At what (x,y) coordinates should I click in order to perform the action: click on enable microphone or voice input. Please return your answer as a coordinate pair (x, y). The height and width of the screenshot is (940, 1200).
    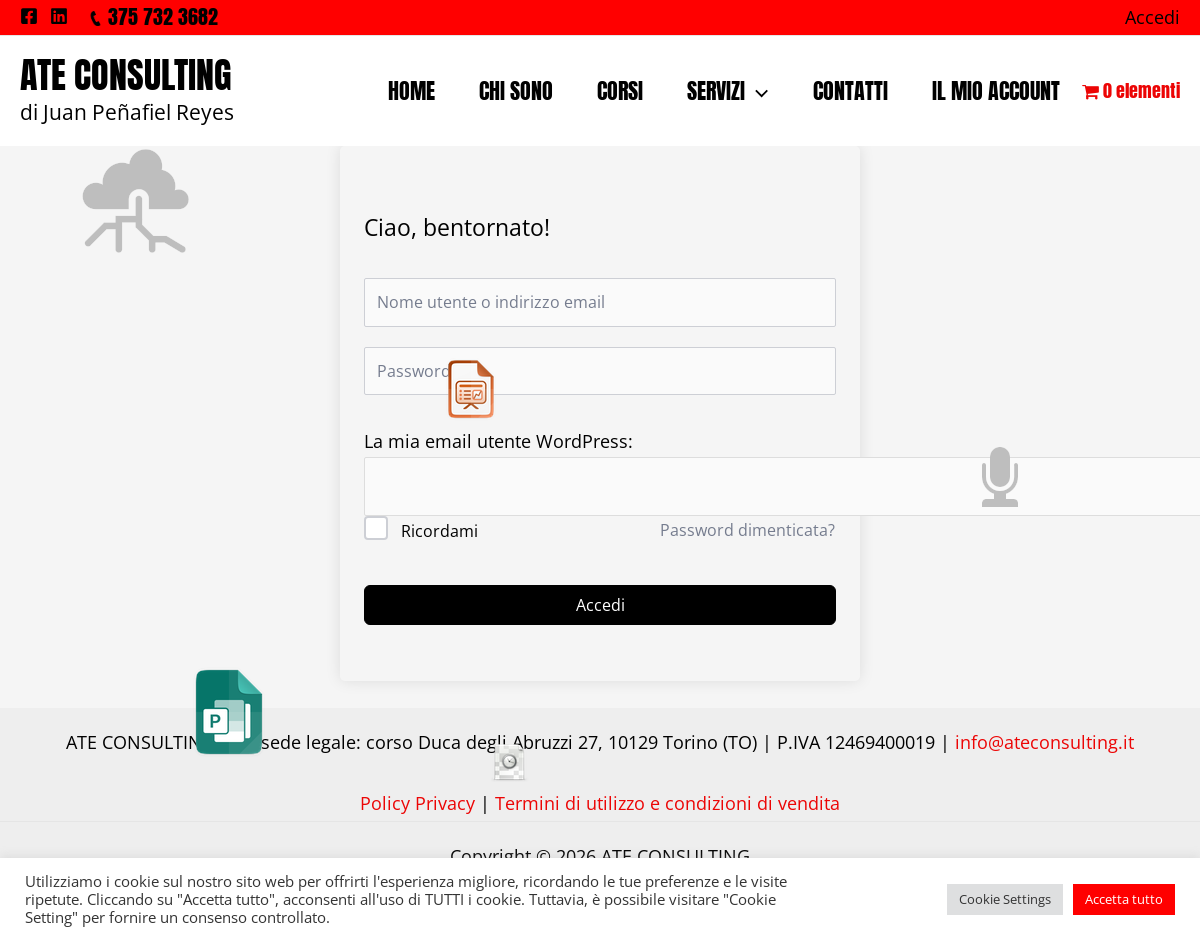
    Looking at the image, I should click on (1002, 475).